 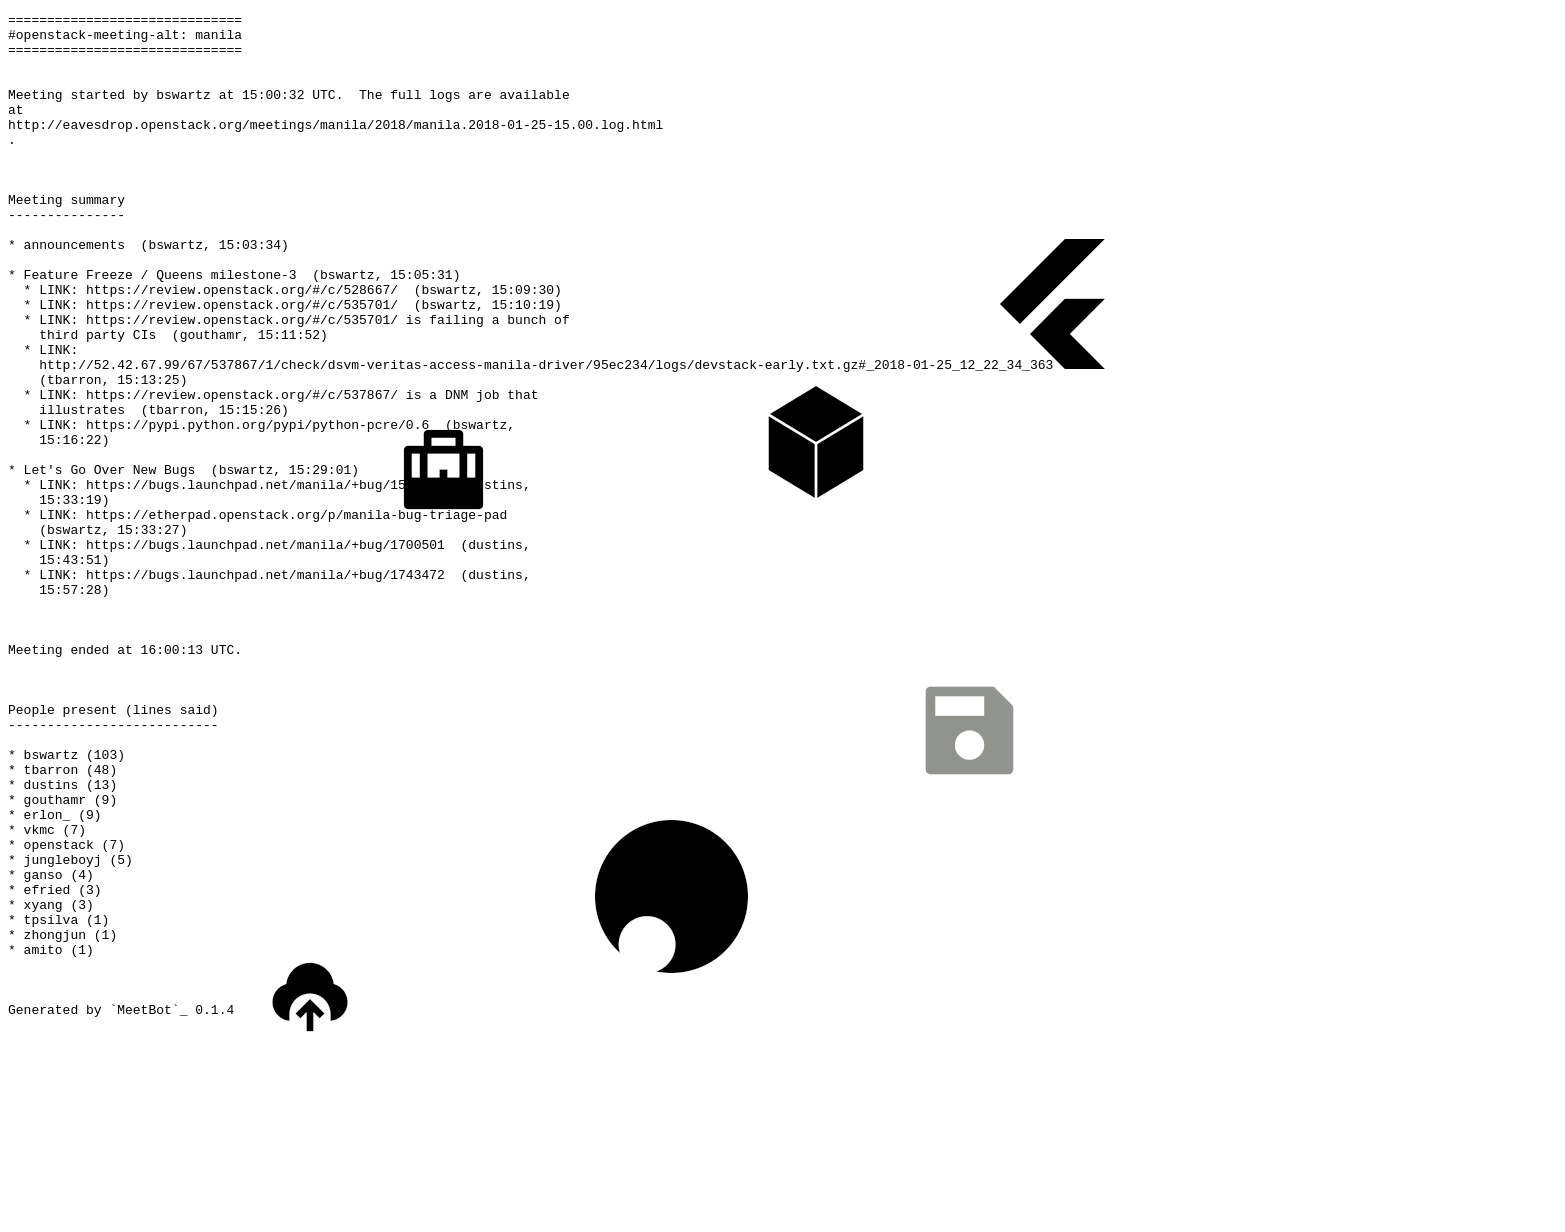 I want to click on shadow cloud gaming service logo, so click(x=671, y=896).